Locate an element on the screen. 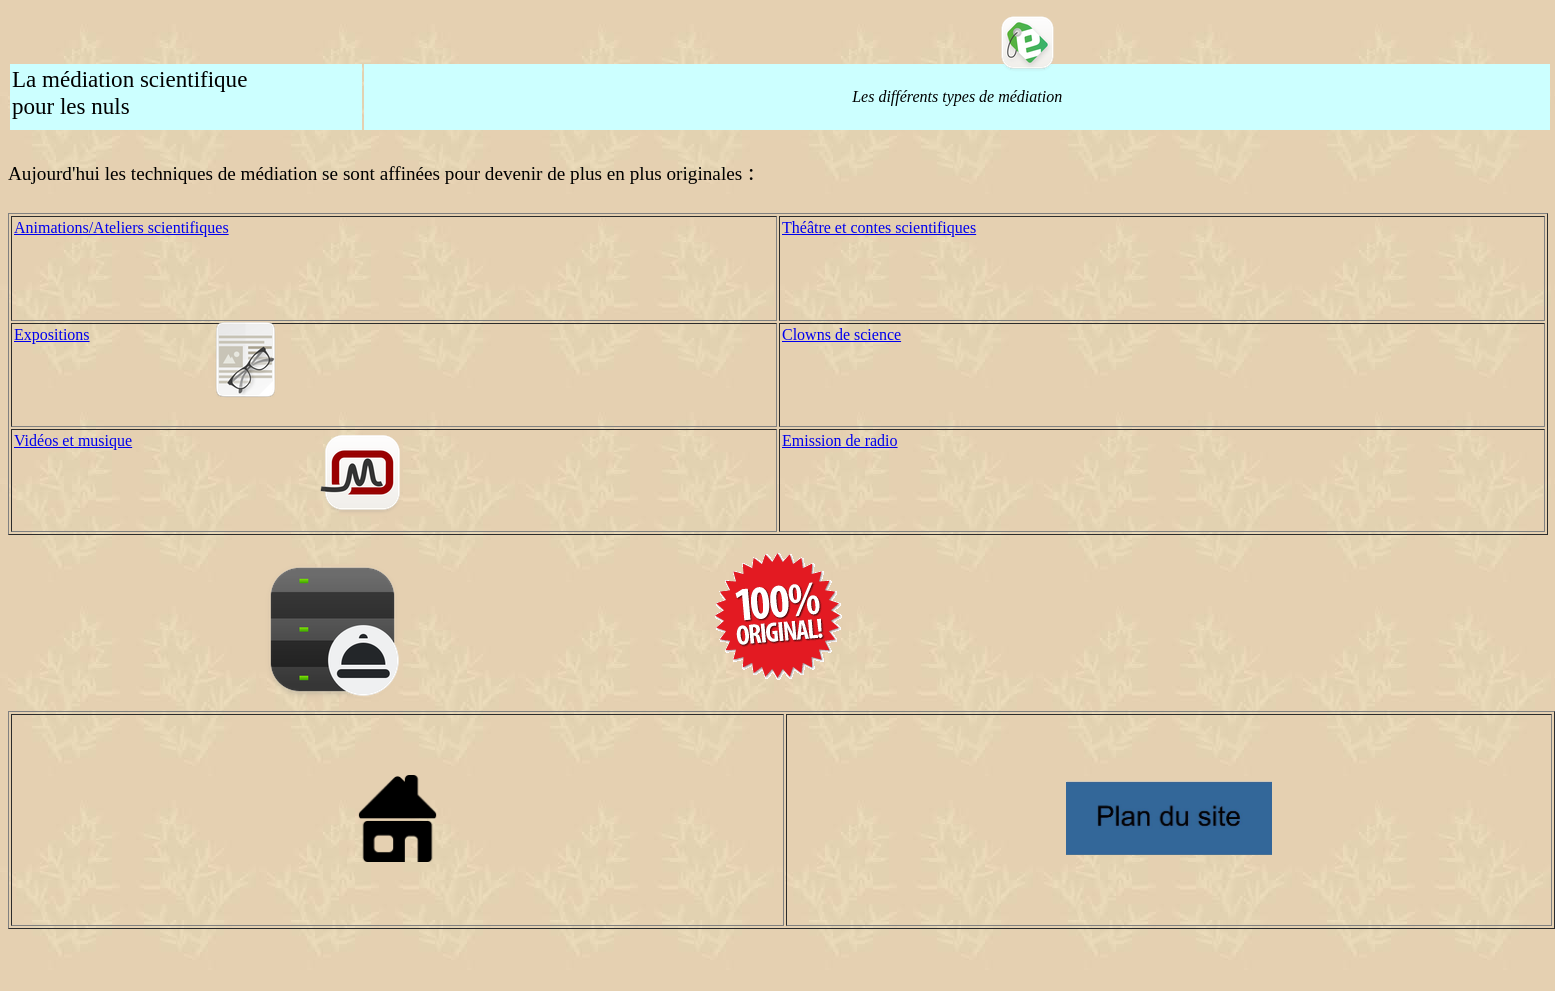 Image resolution: width=1555 pixels, height=991 pixels. configure network server discovery settings is located at coordinates (332, 629).